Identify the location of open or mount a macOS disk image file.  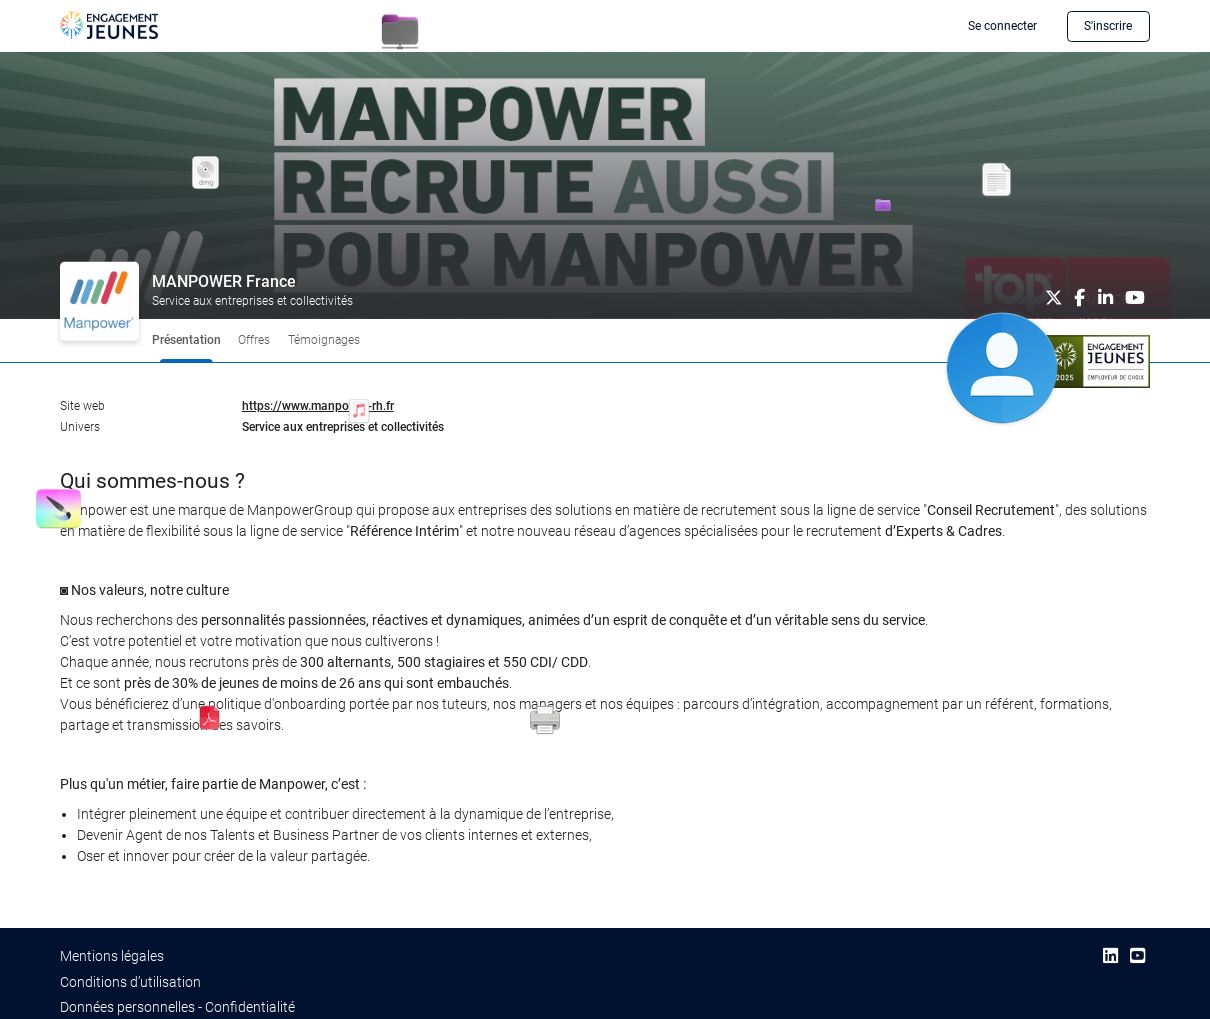
(205, 172).